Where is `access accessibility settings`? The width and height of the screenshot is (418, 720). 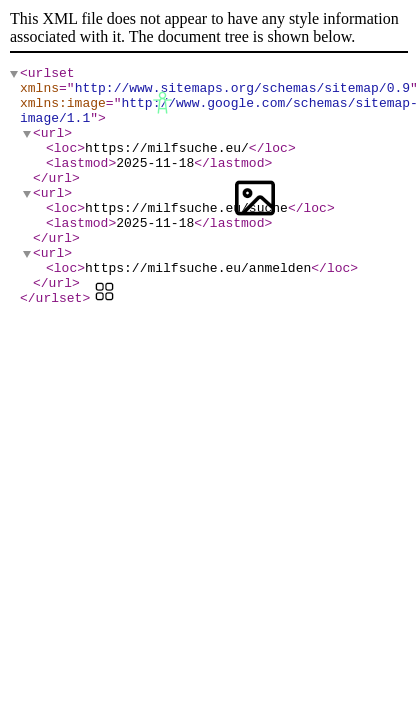 access accessibility settings is located at coordinates (162, 102).